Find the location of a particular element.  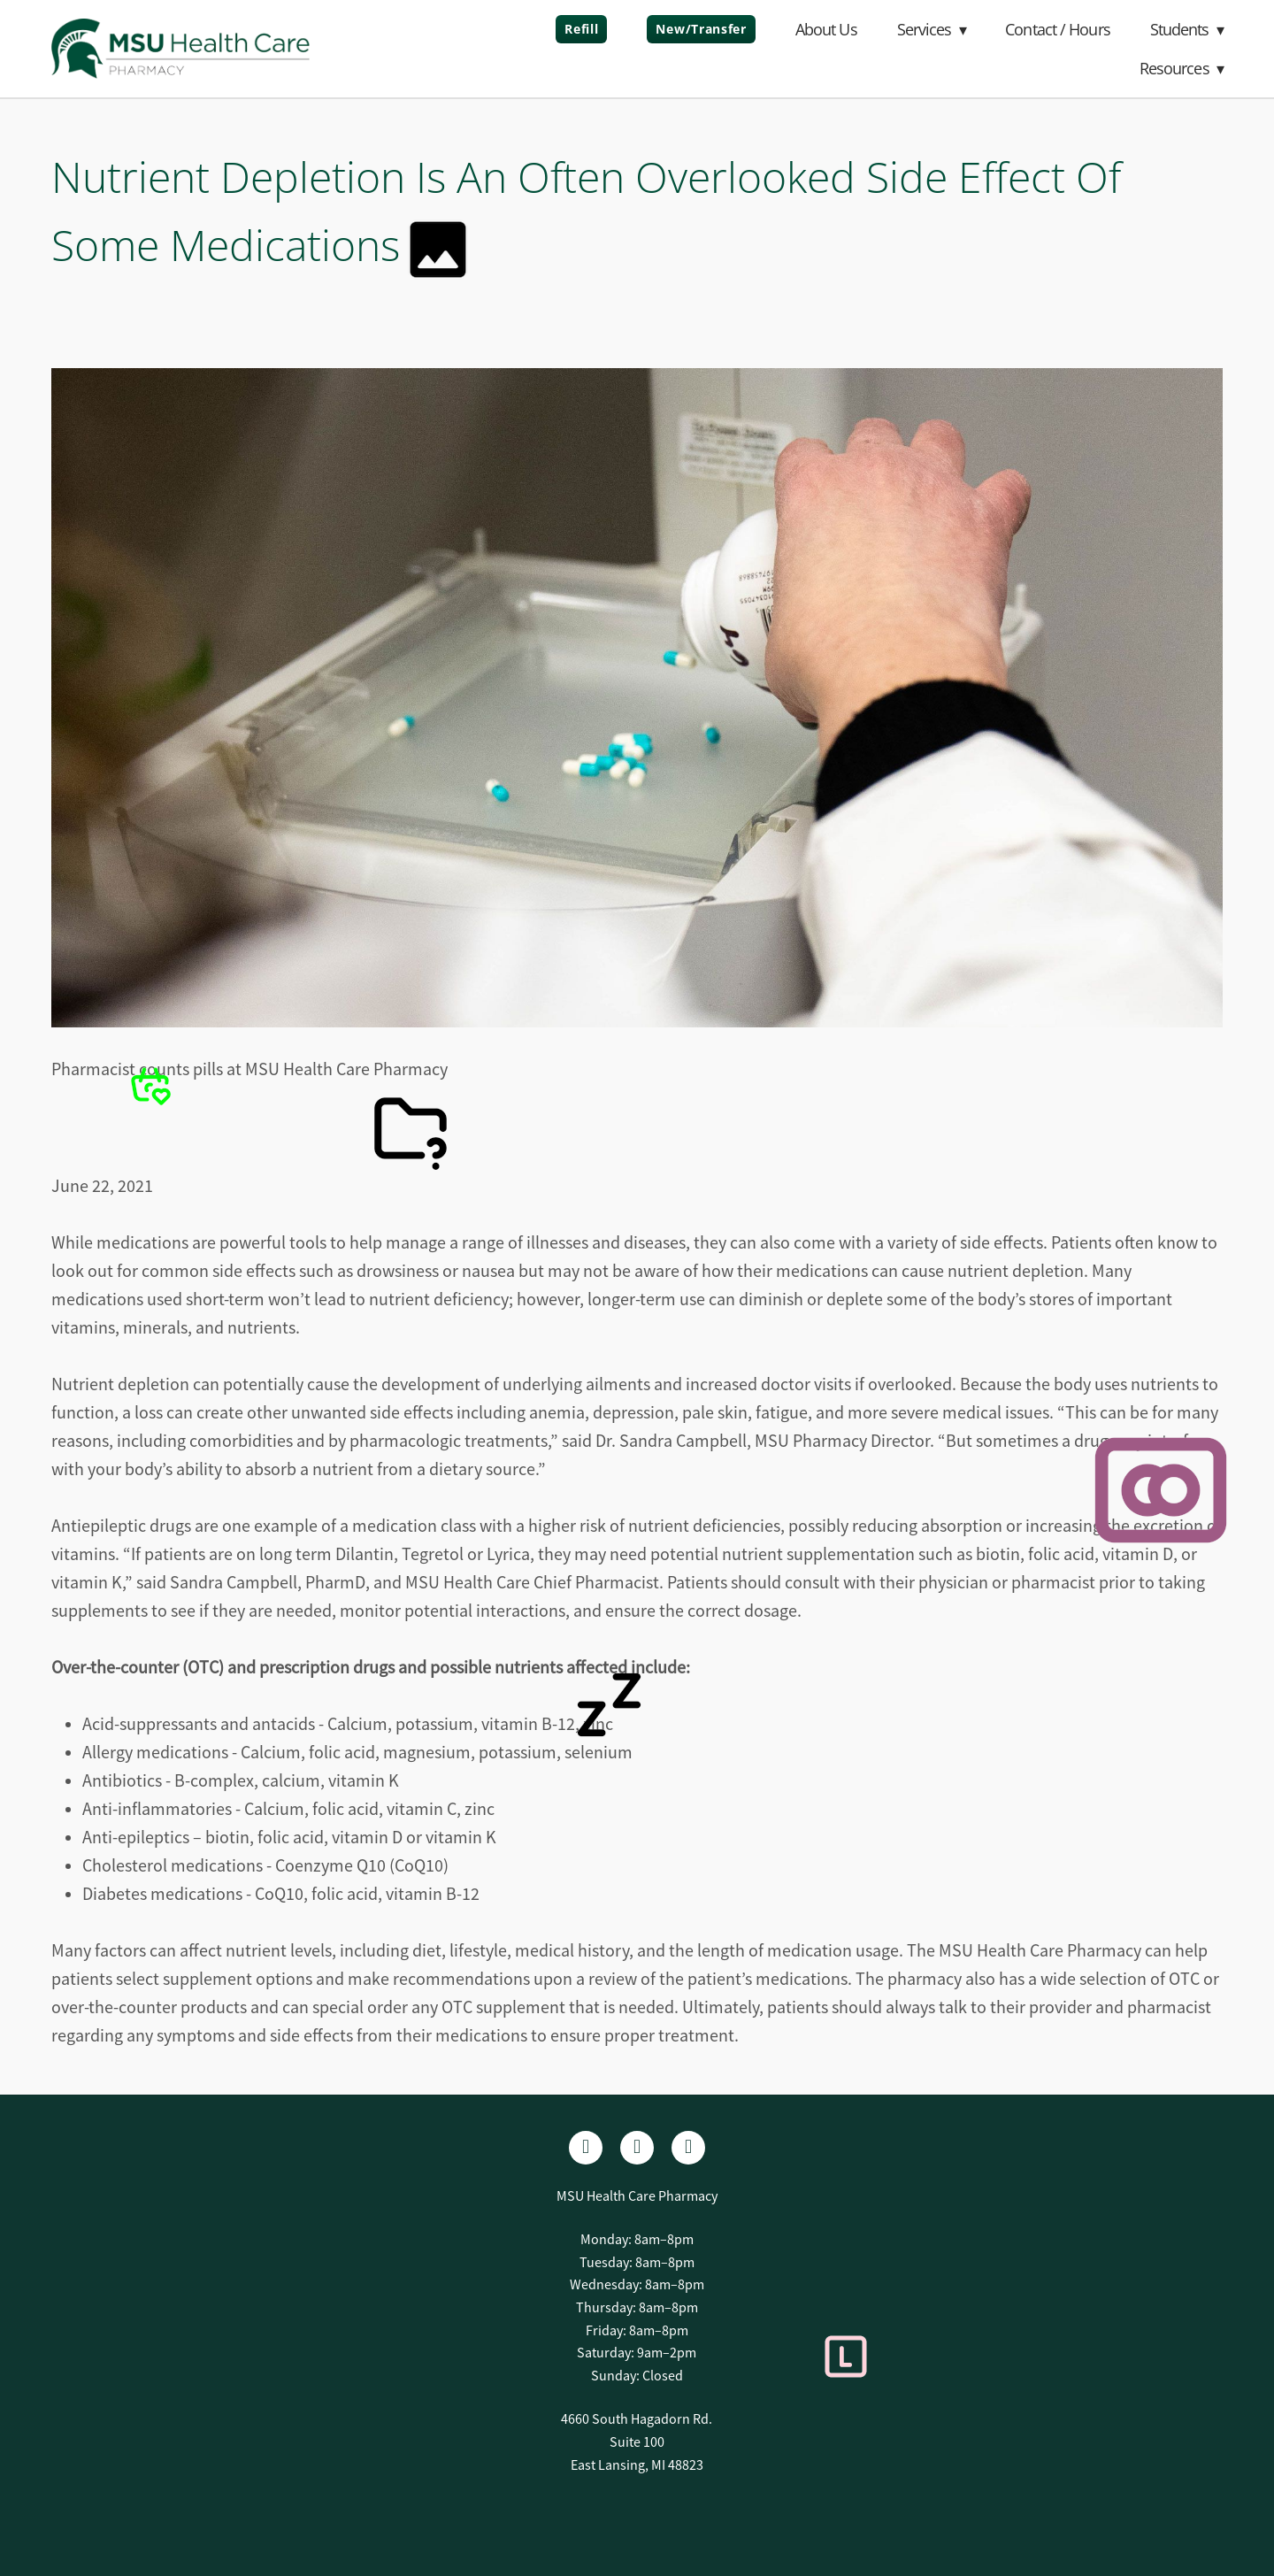

unknown or unidentified folder is located at coordinates (411, 1130).